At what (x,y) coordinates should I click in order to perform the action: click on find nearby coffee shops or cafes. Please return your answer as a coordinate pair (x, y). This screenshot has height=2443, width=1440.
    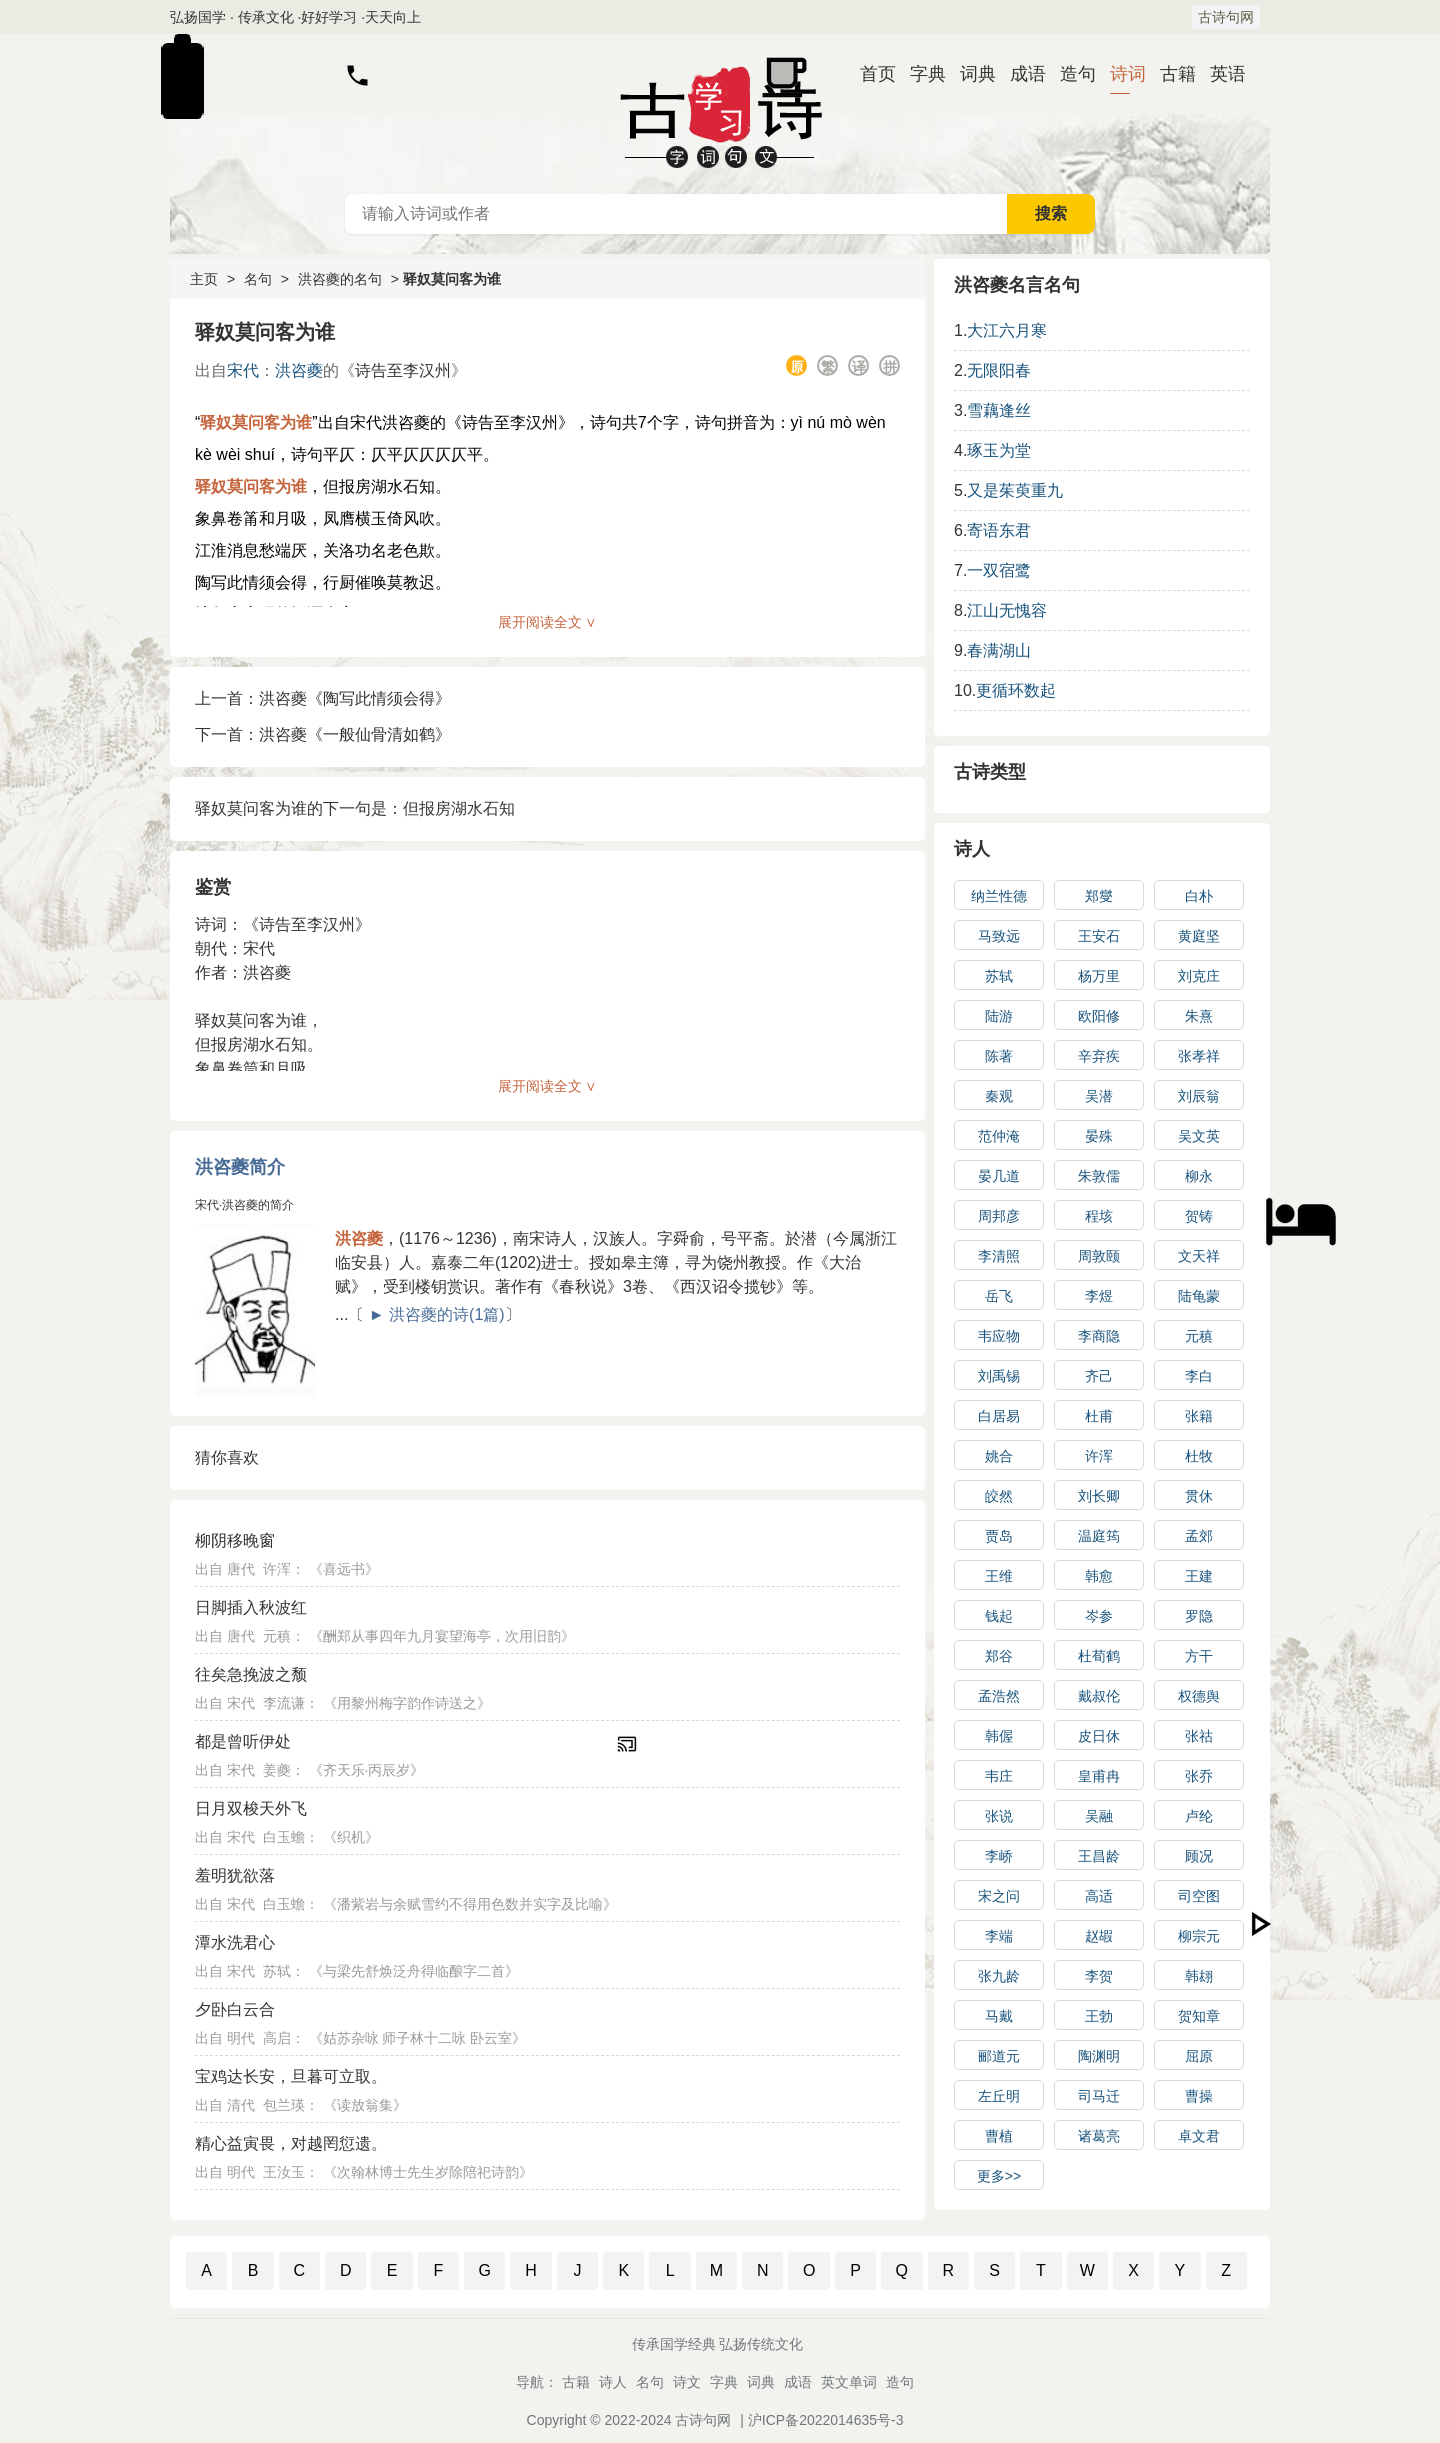
    Looking at the image, I should click on (784, 77).